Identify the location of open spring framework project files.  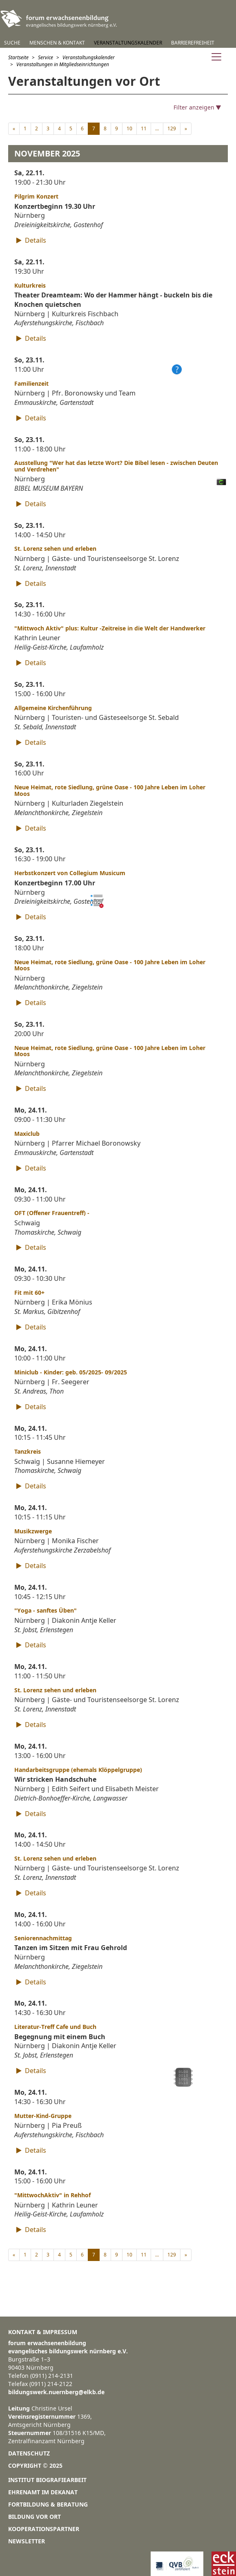
(221, 482).